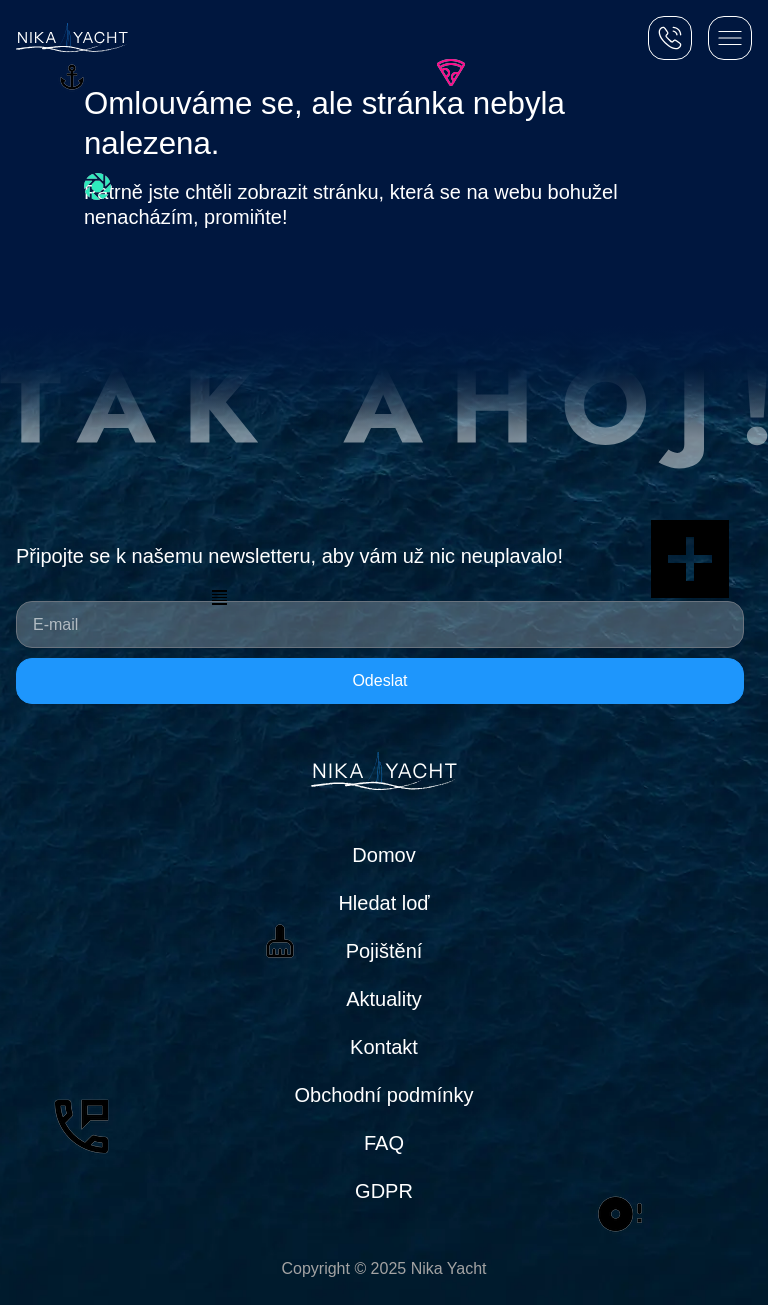  Describe the element at coordinates (81, 1126) in the screenshot. I see `access voicemail or phone messages` at that location.